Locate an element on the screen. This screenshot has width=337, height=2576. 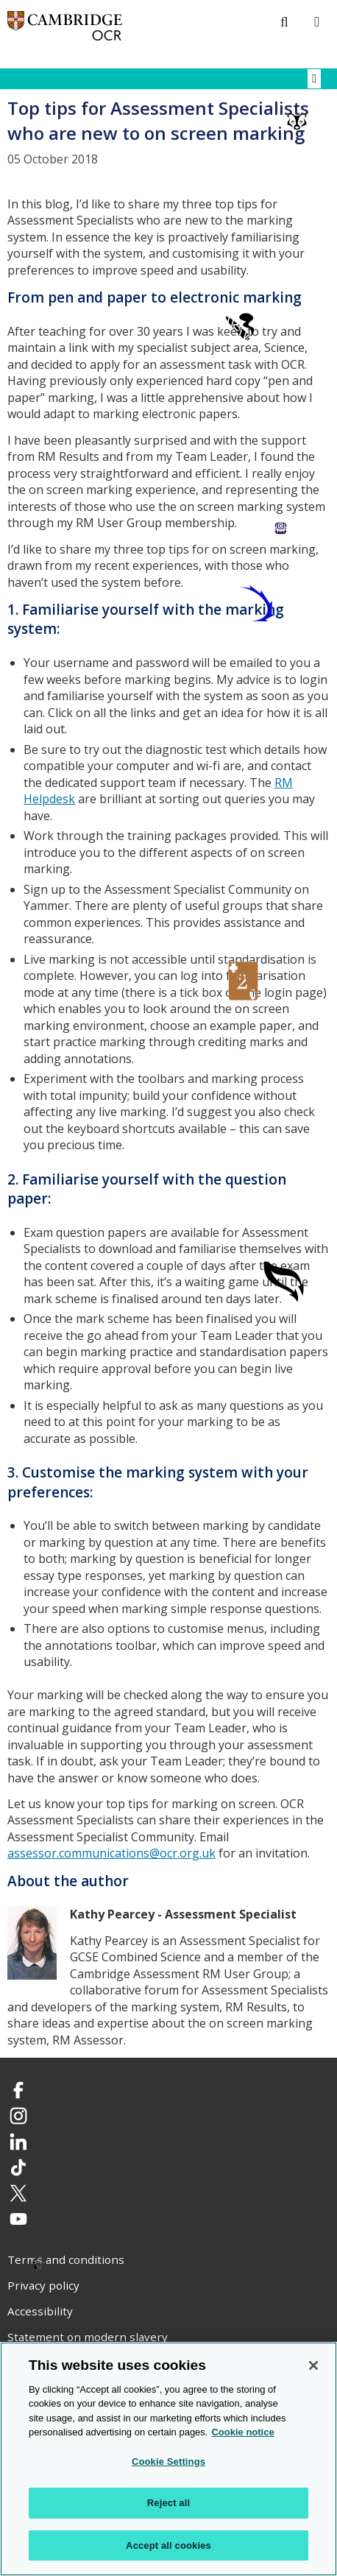
open camera or photo capture mode is located at coordinates (280, 528).